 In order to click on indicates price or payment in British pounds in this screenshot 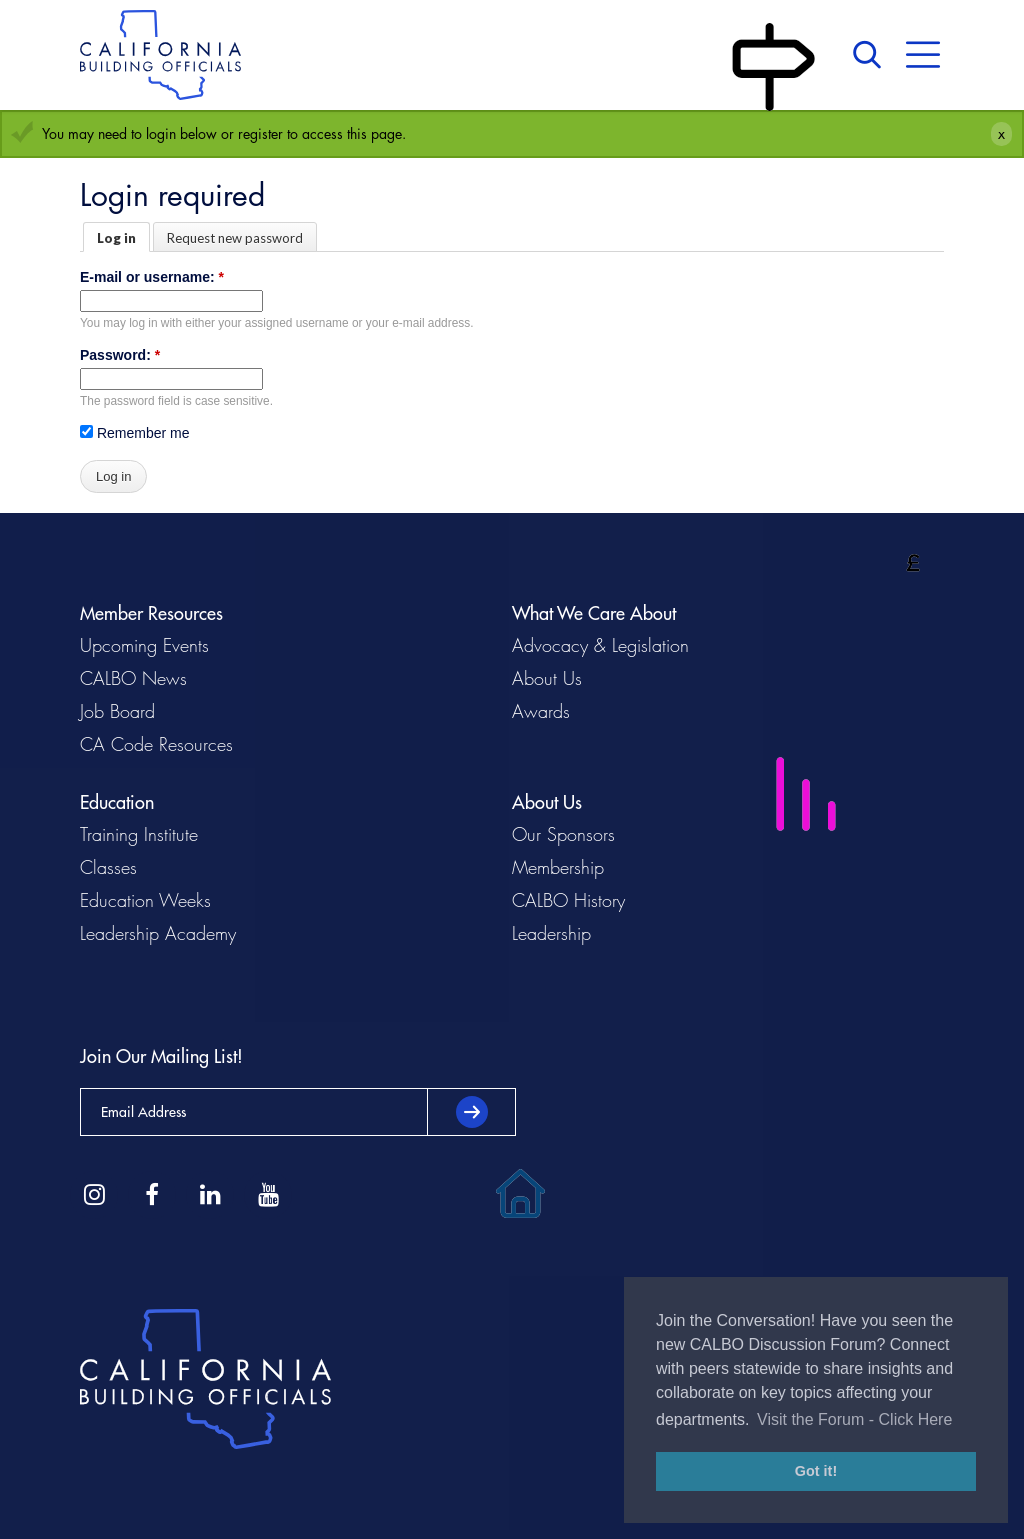, I will do `click(913, 562)`.